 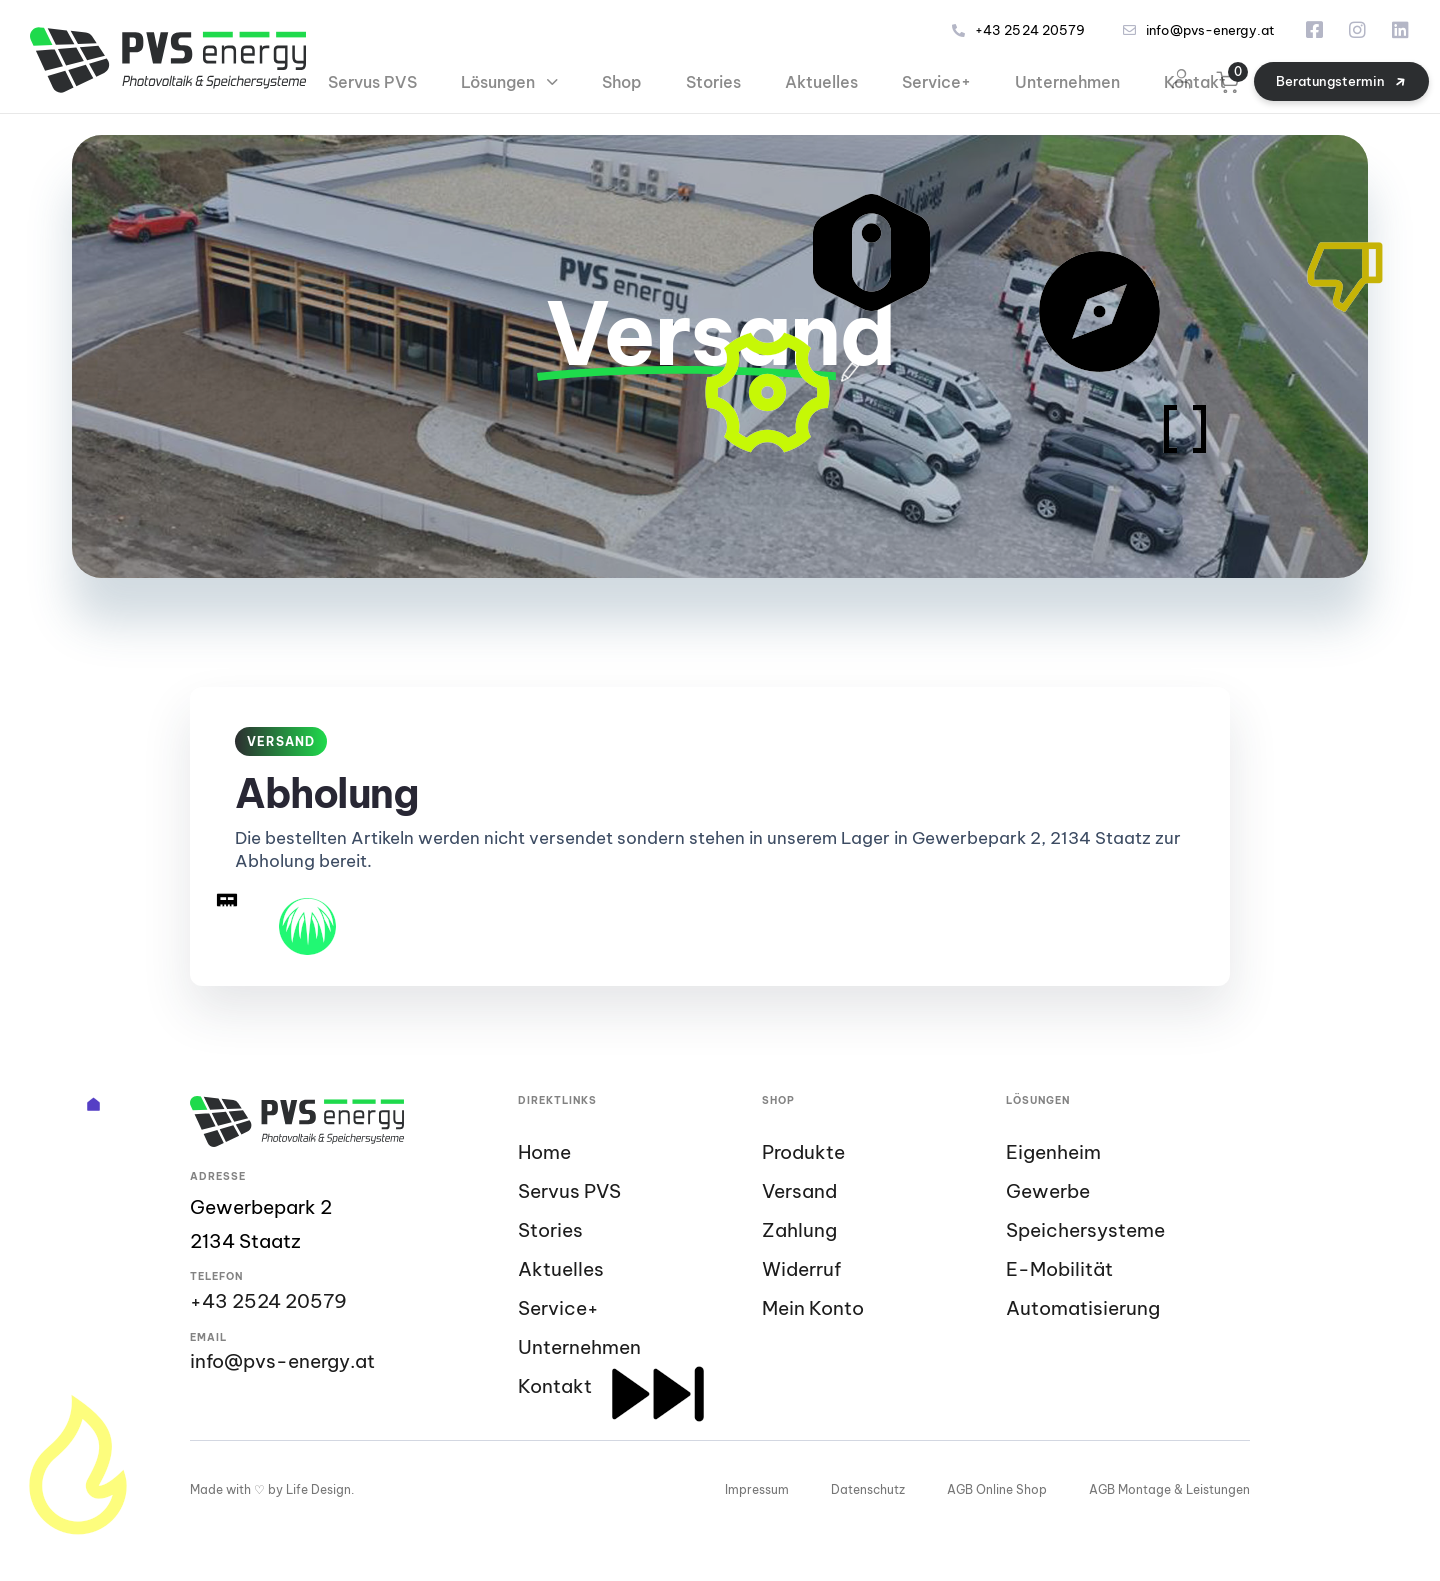 I want to click on access code editor or development tools, so click(x=1185, y=429).